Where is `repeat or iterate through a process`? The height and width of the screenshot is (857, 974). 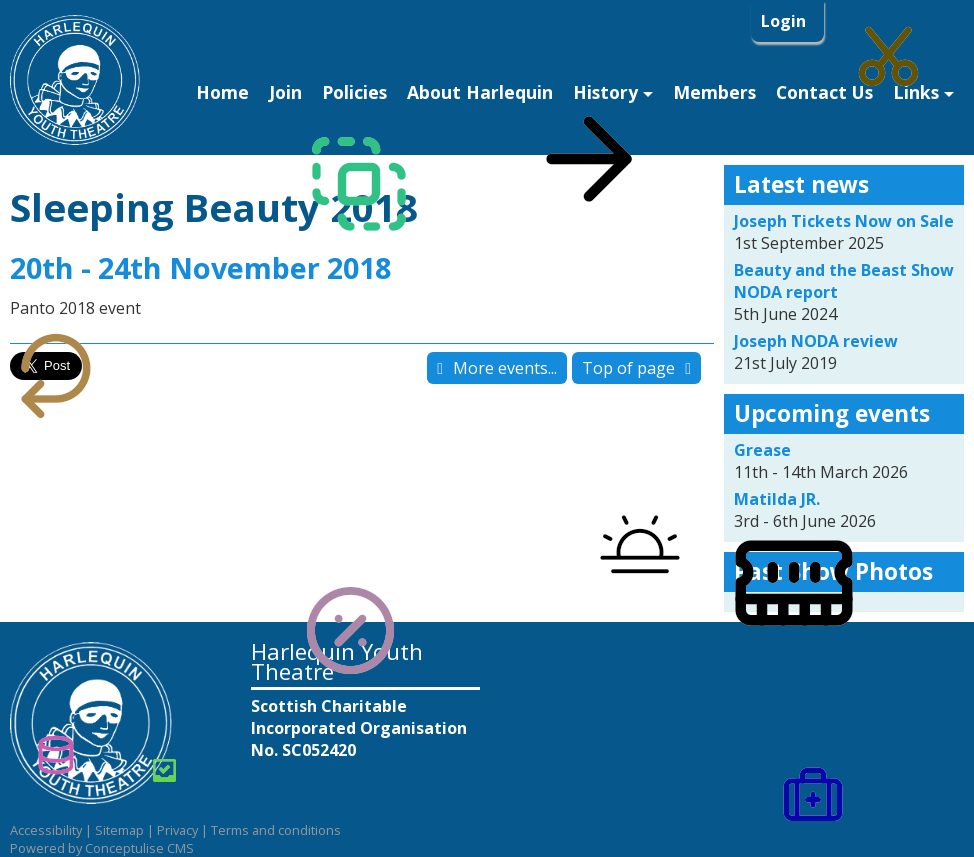 repeat or iterate through a process is located at coordinates (56, 376).